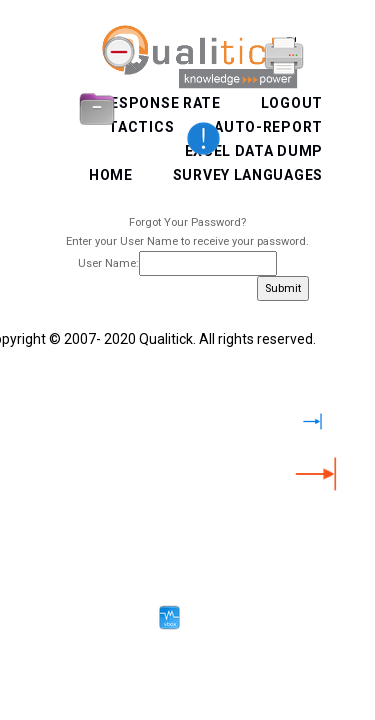 Image resolution: width=375 pixels, height=720 pixels. What do you see at coordinates (97, 109) in the screenshot?
I see `open the file manager application` at bounding box center [97, 109].